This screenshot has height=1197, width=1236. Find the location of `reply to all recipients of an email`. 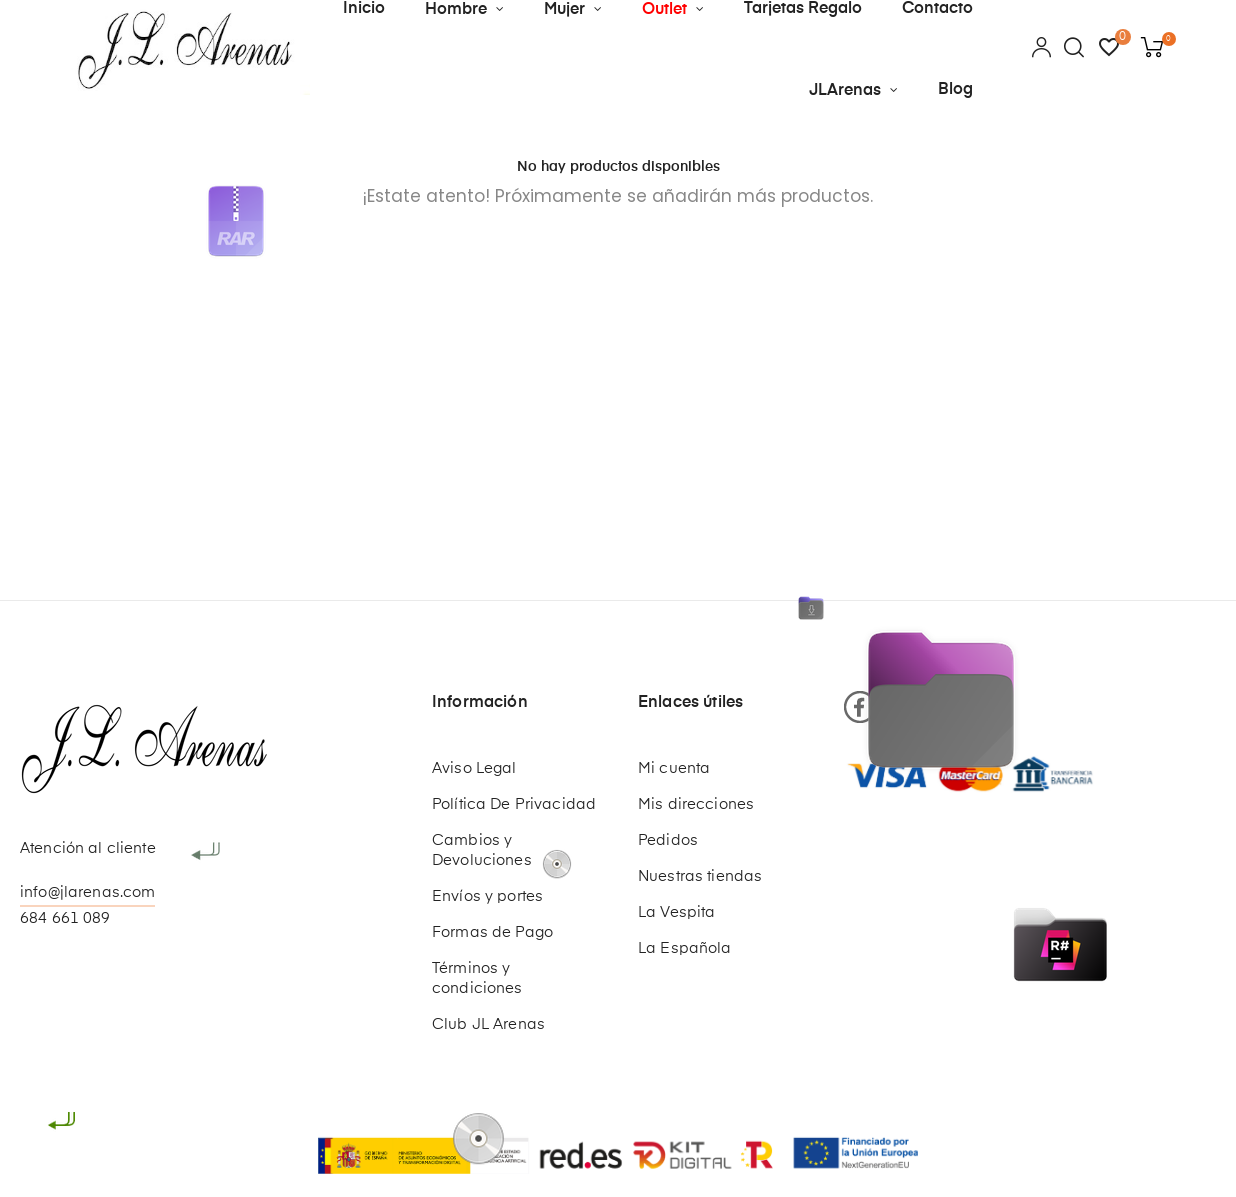

reply to all recipients of an email is located at coordinates (61, 1119).